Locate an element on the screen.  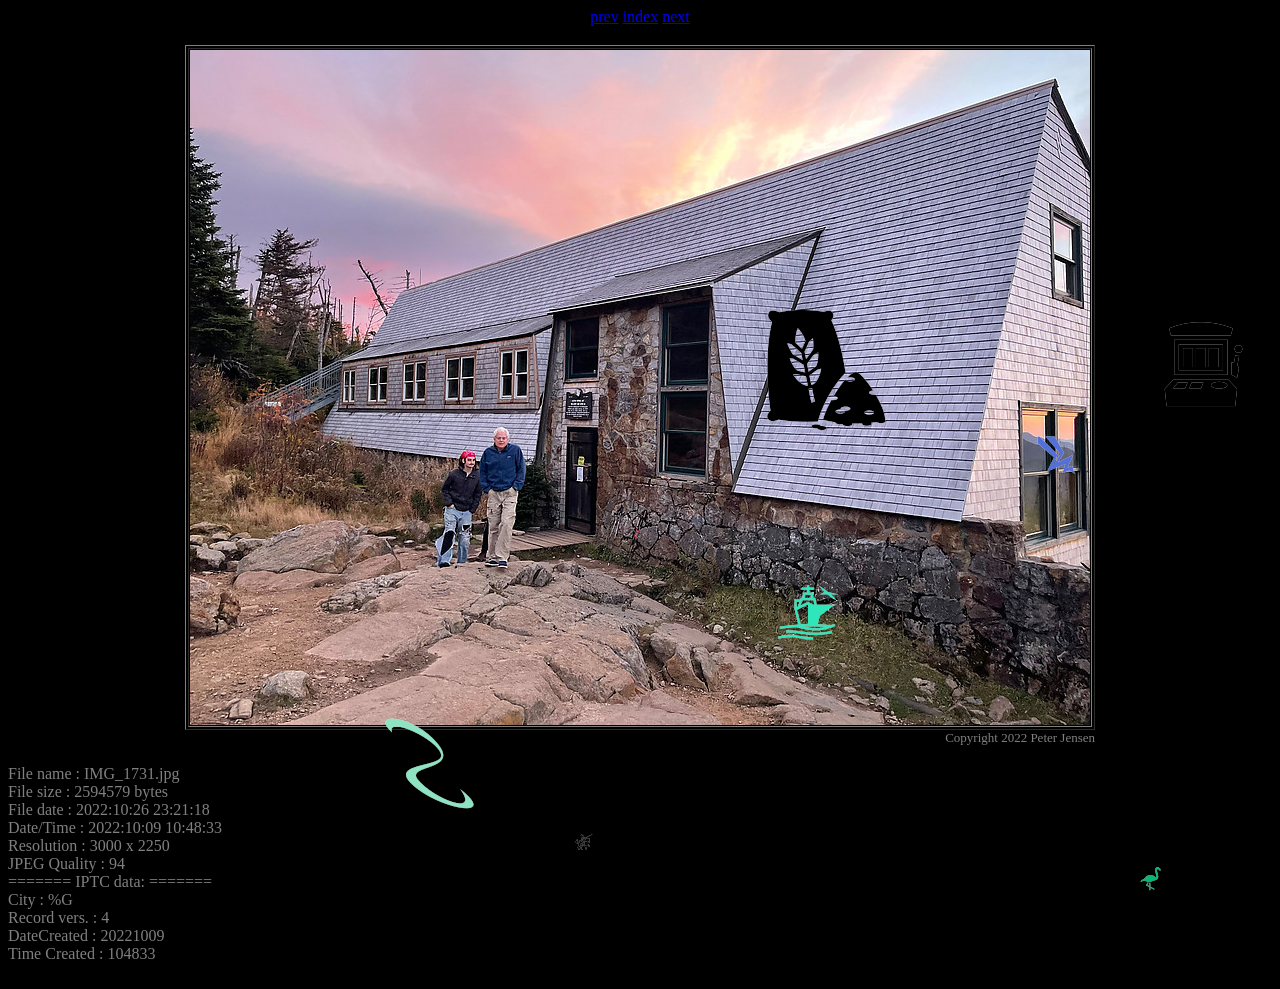
decorative flamingo icon for tropical or summer-themed content is located at coordinates (1150, 878).